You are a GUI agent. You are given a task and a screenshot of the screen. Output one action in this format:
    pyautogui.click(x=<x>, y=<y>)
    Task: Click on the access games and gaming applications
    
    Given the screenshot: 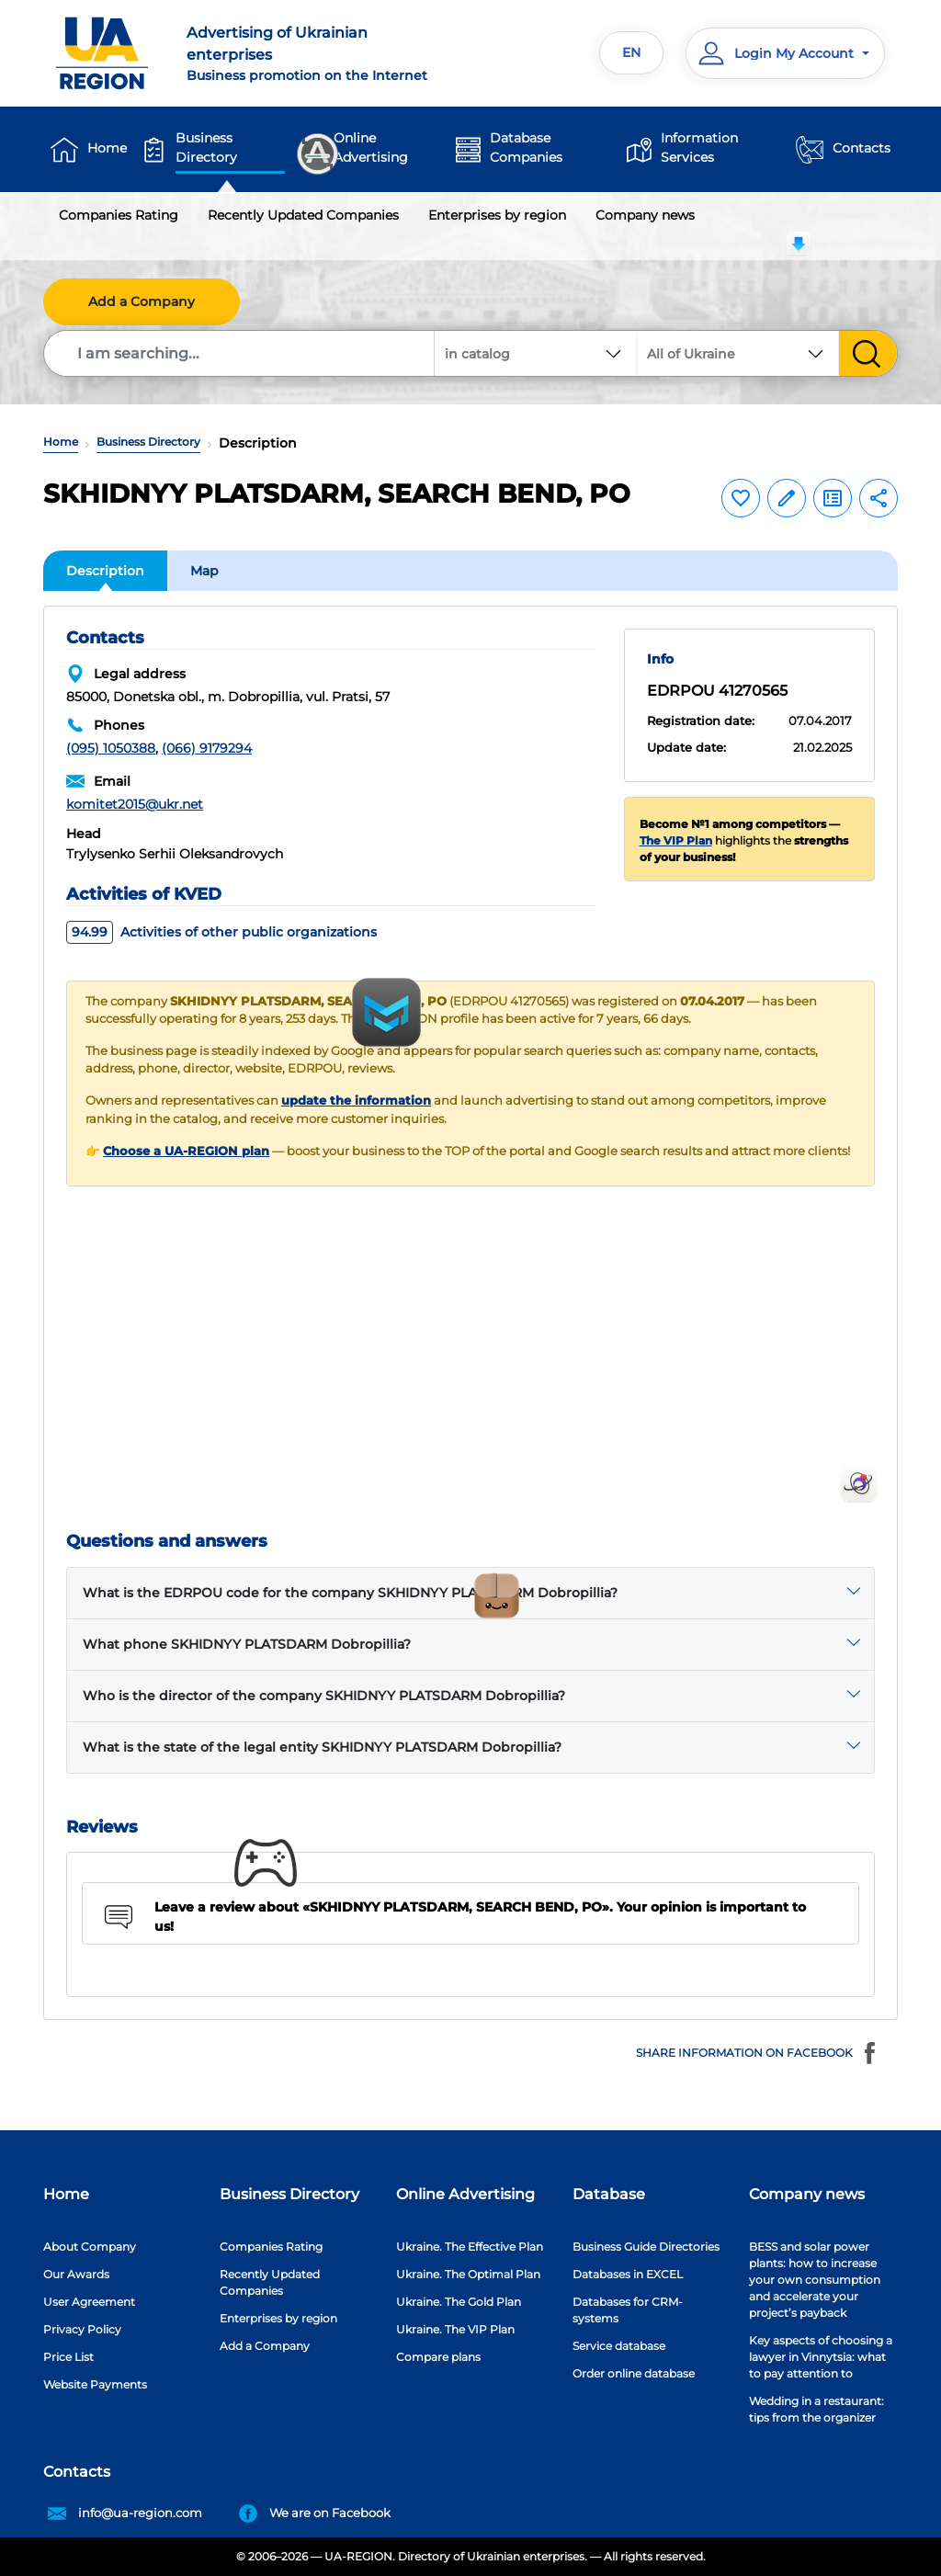 What is the action you would take?
    pyautogui.click(x=266, y=1863)
    